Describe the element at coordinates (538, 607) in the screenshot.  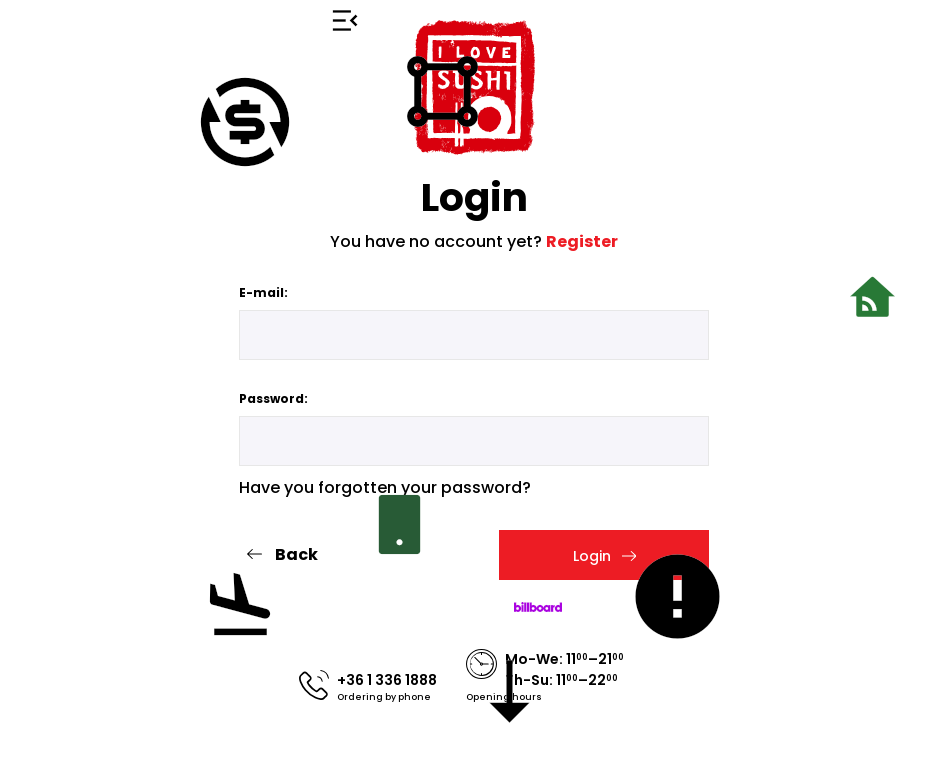
I see `Billboard music charts and news` at that location.